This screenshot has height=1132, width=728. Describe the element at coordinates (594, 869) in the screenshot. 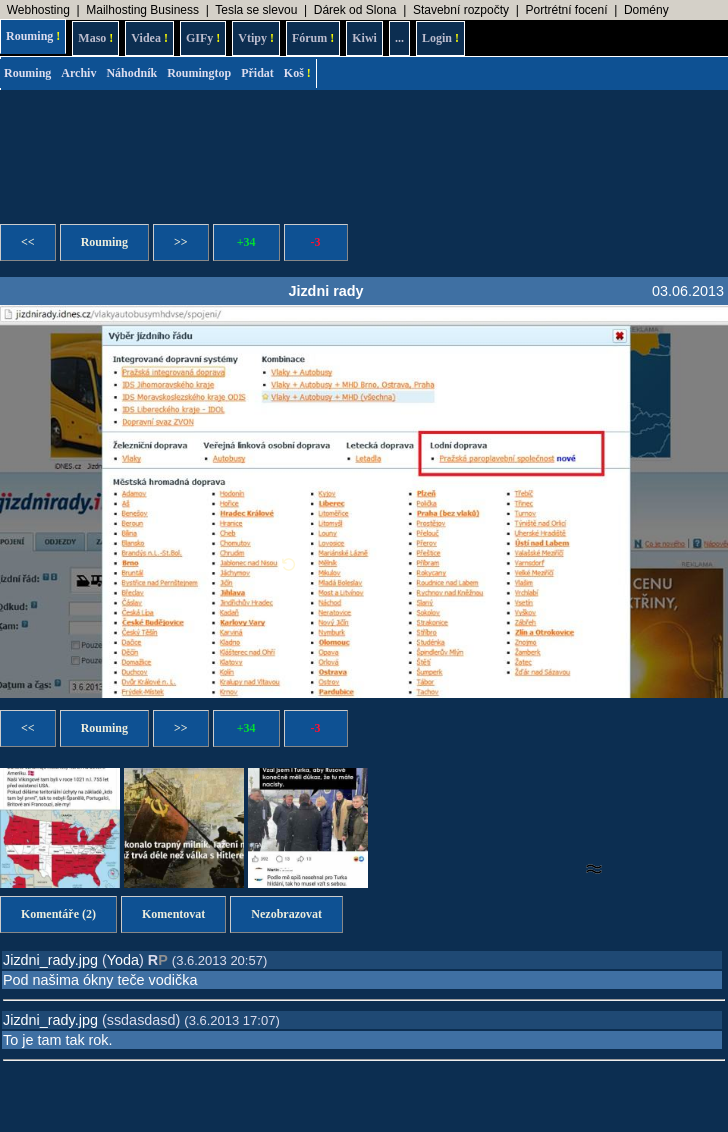

I see `indicates approximate or estimated value` at that location.